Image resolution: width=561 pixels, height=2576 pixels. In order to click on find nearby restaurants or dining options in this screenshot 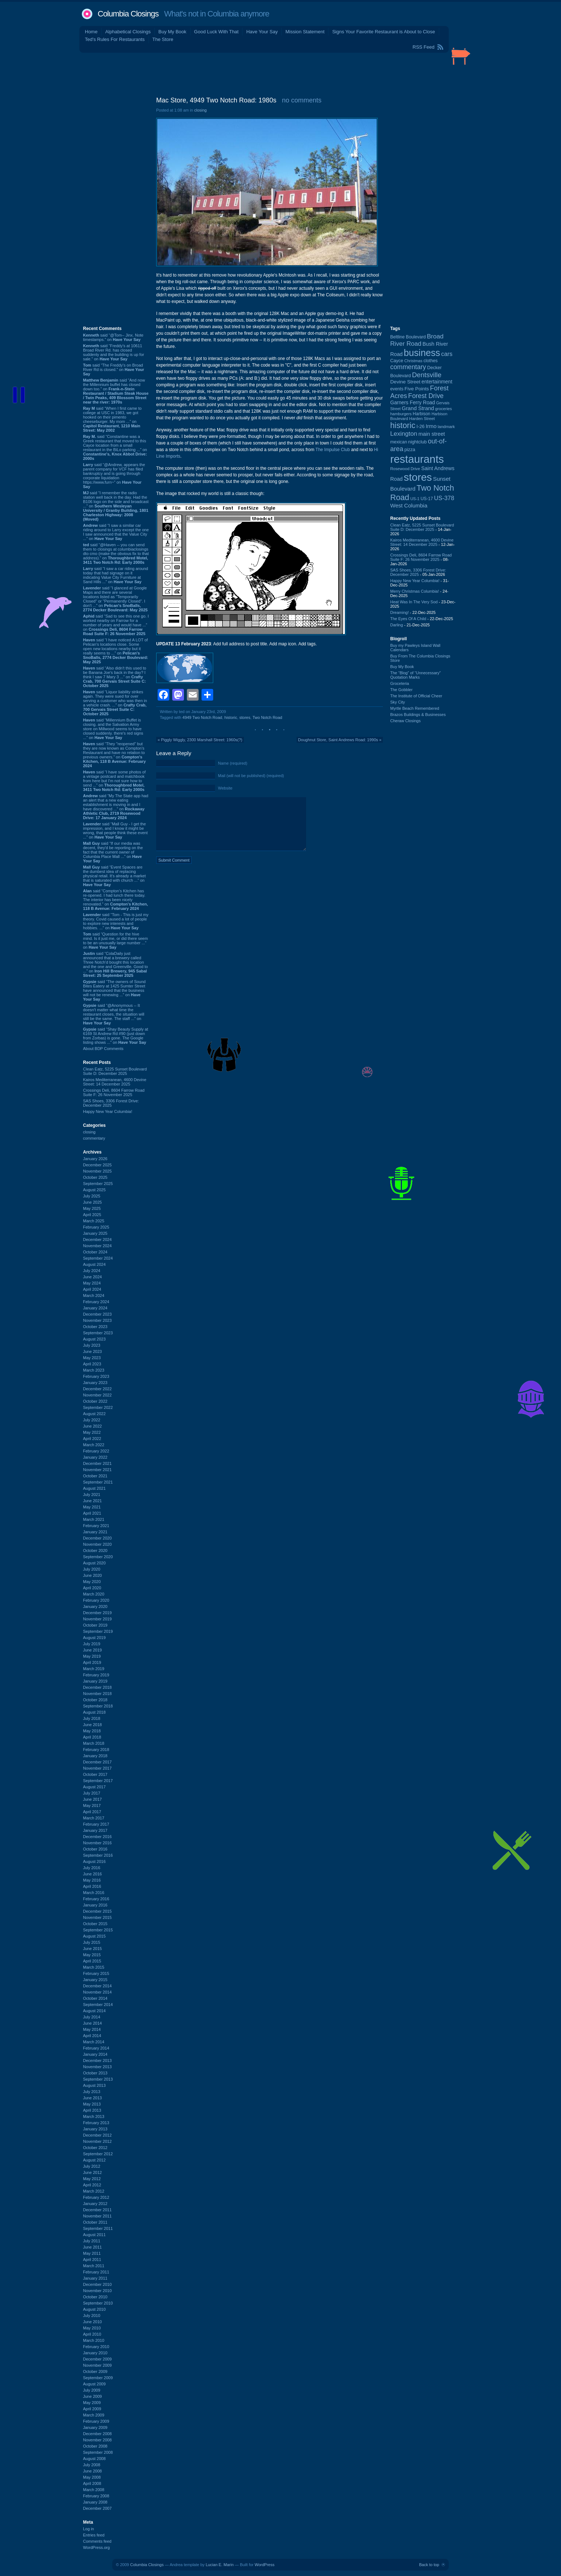, I will do `click(512, 1850)`.